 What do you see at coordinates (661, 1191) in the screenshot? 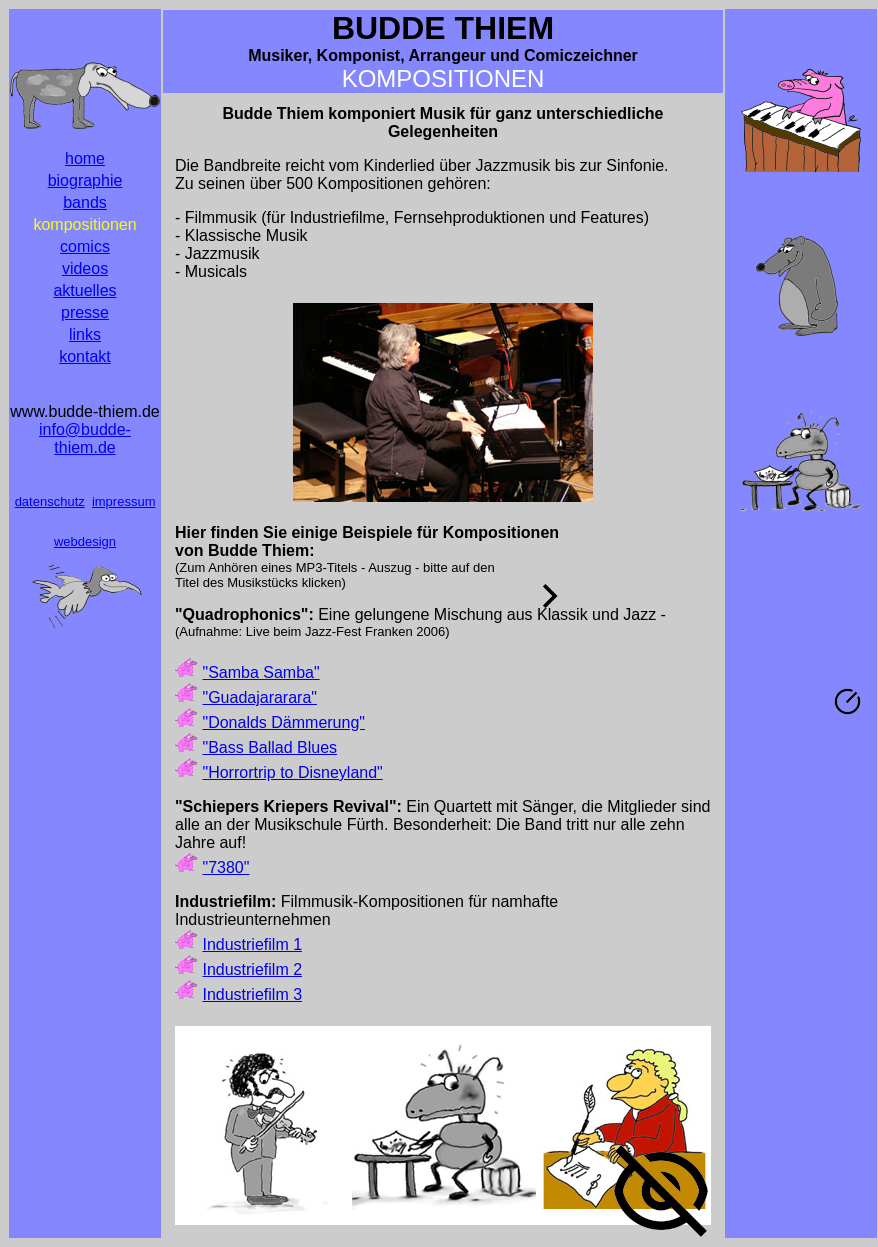
I see `hide password or sensitive content` at bounding box center [661, 1191].